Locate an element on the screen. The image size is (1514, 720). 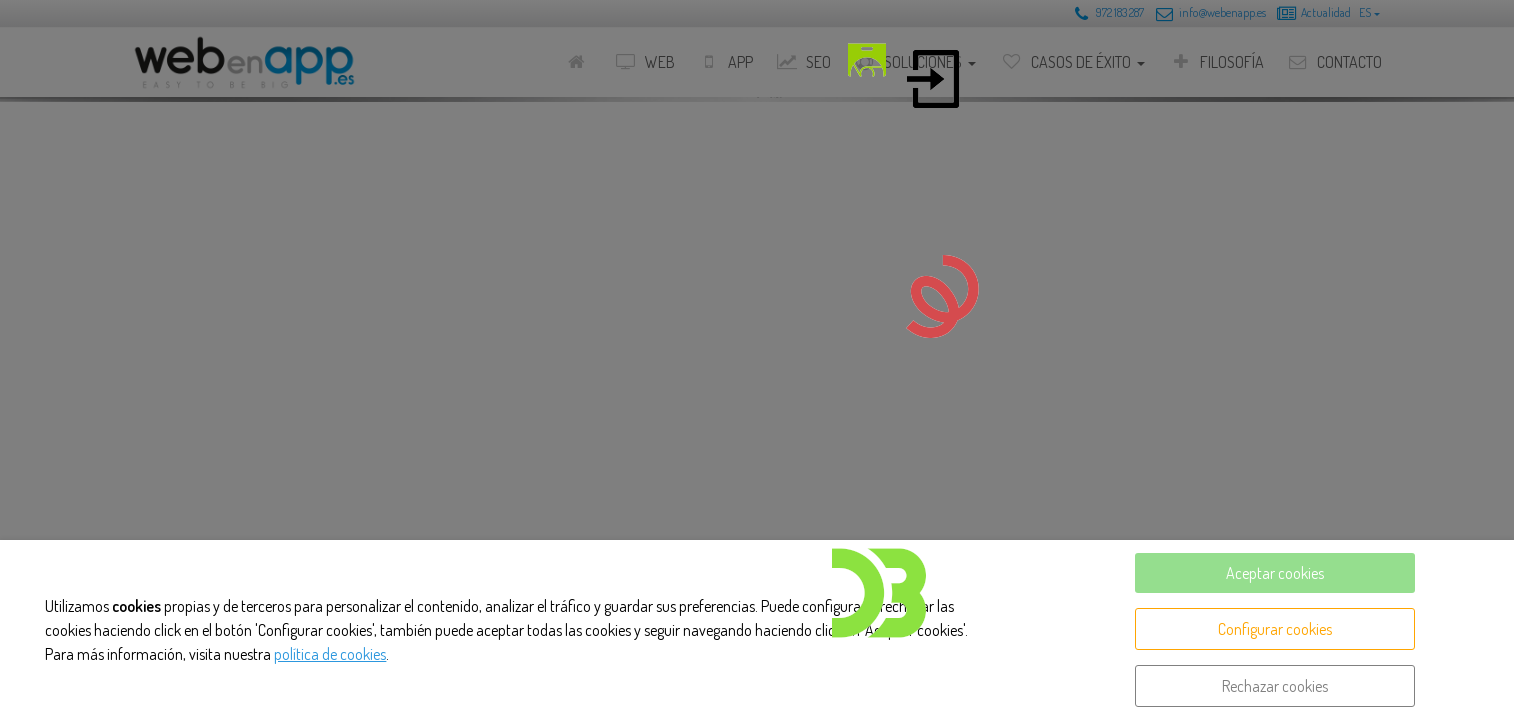
log in to your account is located at coordinates (936, 79).